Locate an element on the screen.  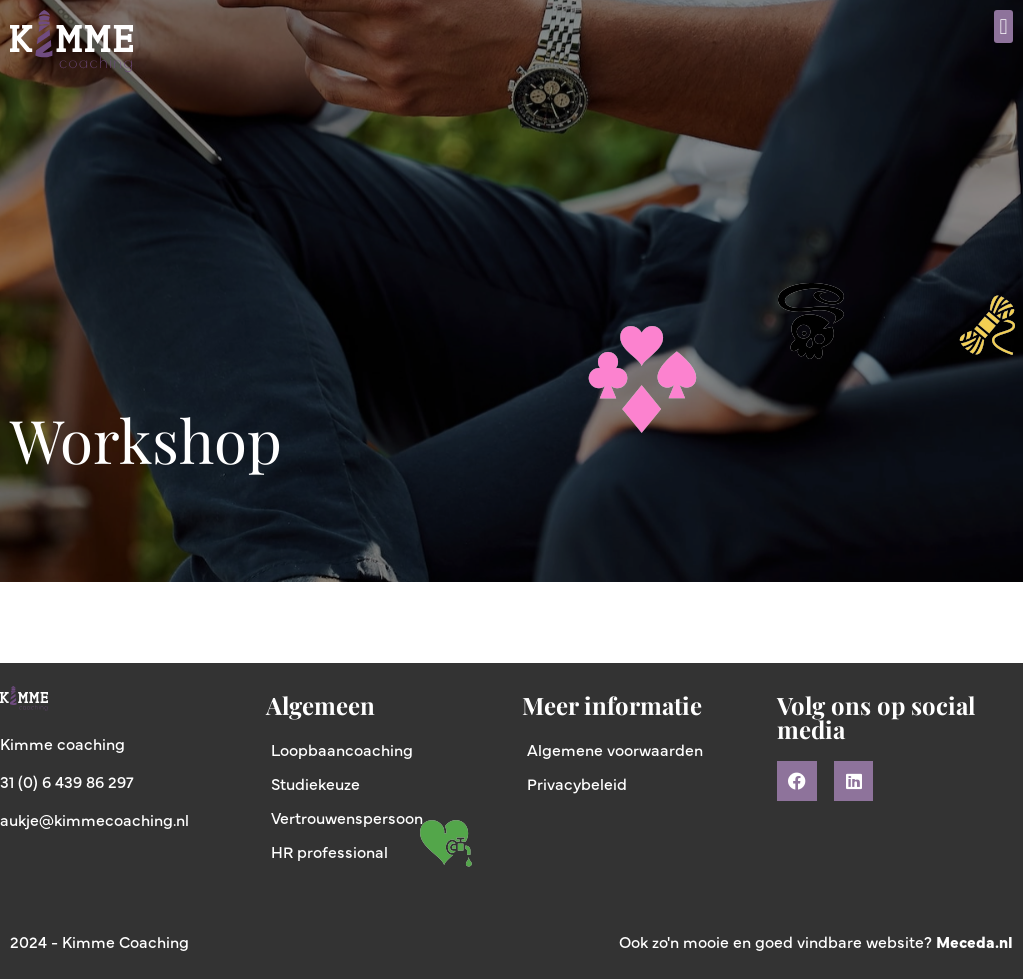
tap into health or life resources is located at coordinates (446, 841).